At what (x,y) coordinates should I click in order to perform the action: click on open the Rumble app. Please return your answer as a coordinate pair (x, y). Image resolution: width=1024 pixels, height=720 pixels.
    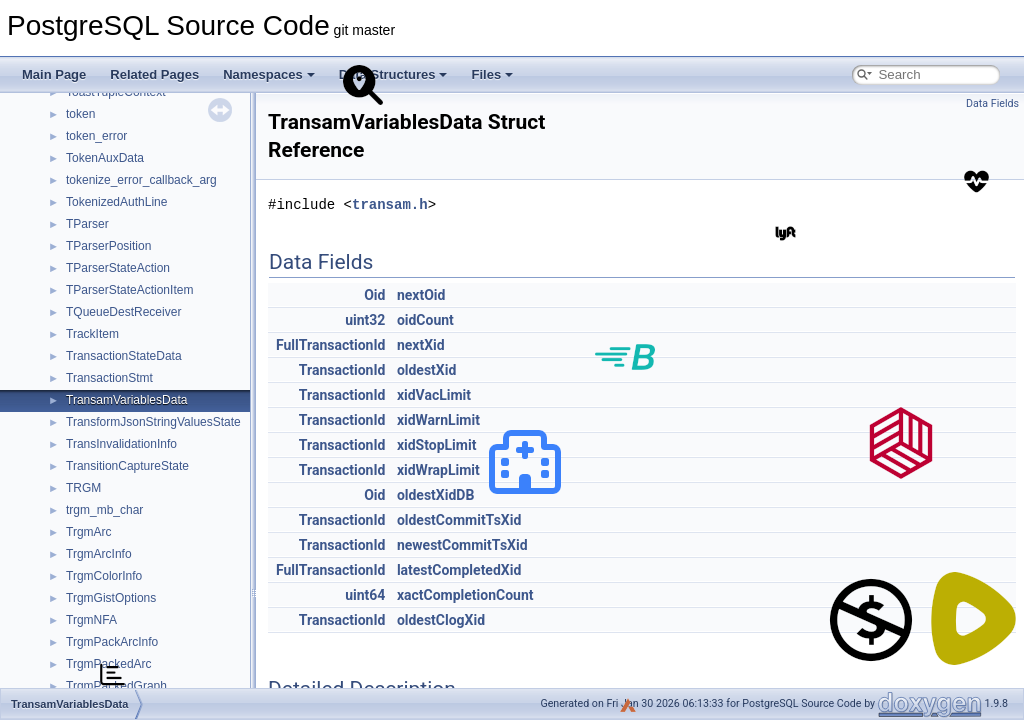
    Looking at the image, I should click on (973, 618).